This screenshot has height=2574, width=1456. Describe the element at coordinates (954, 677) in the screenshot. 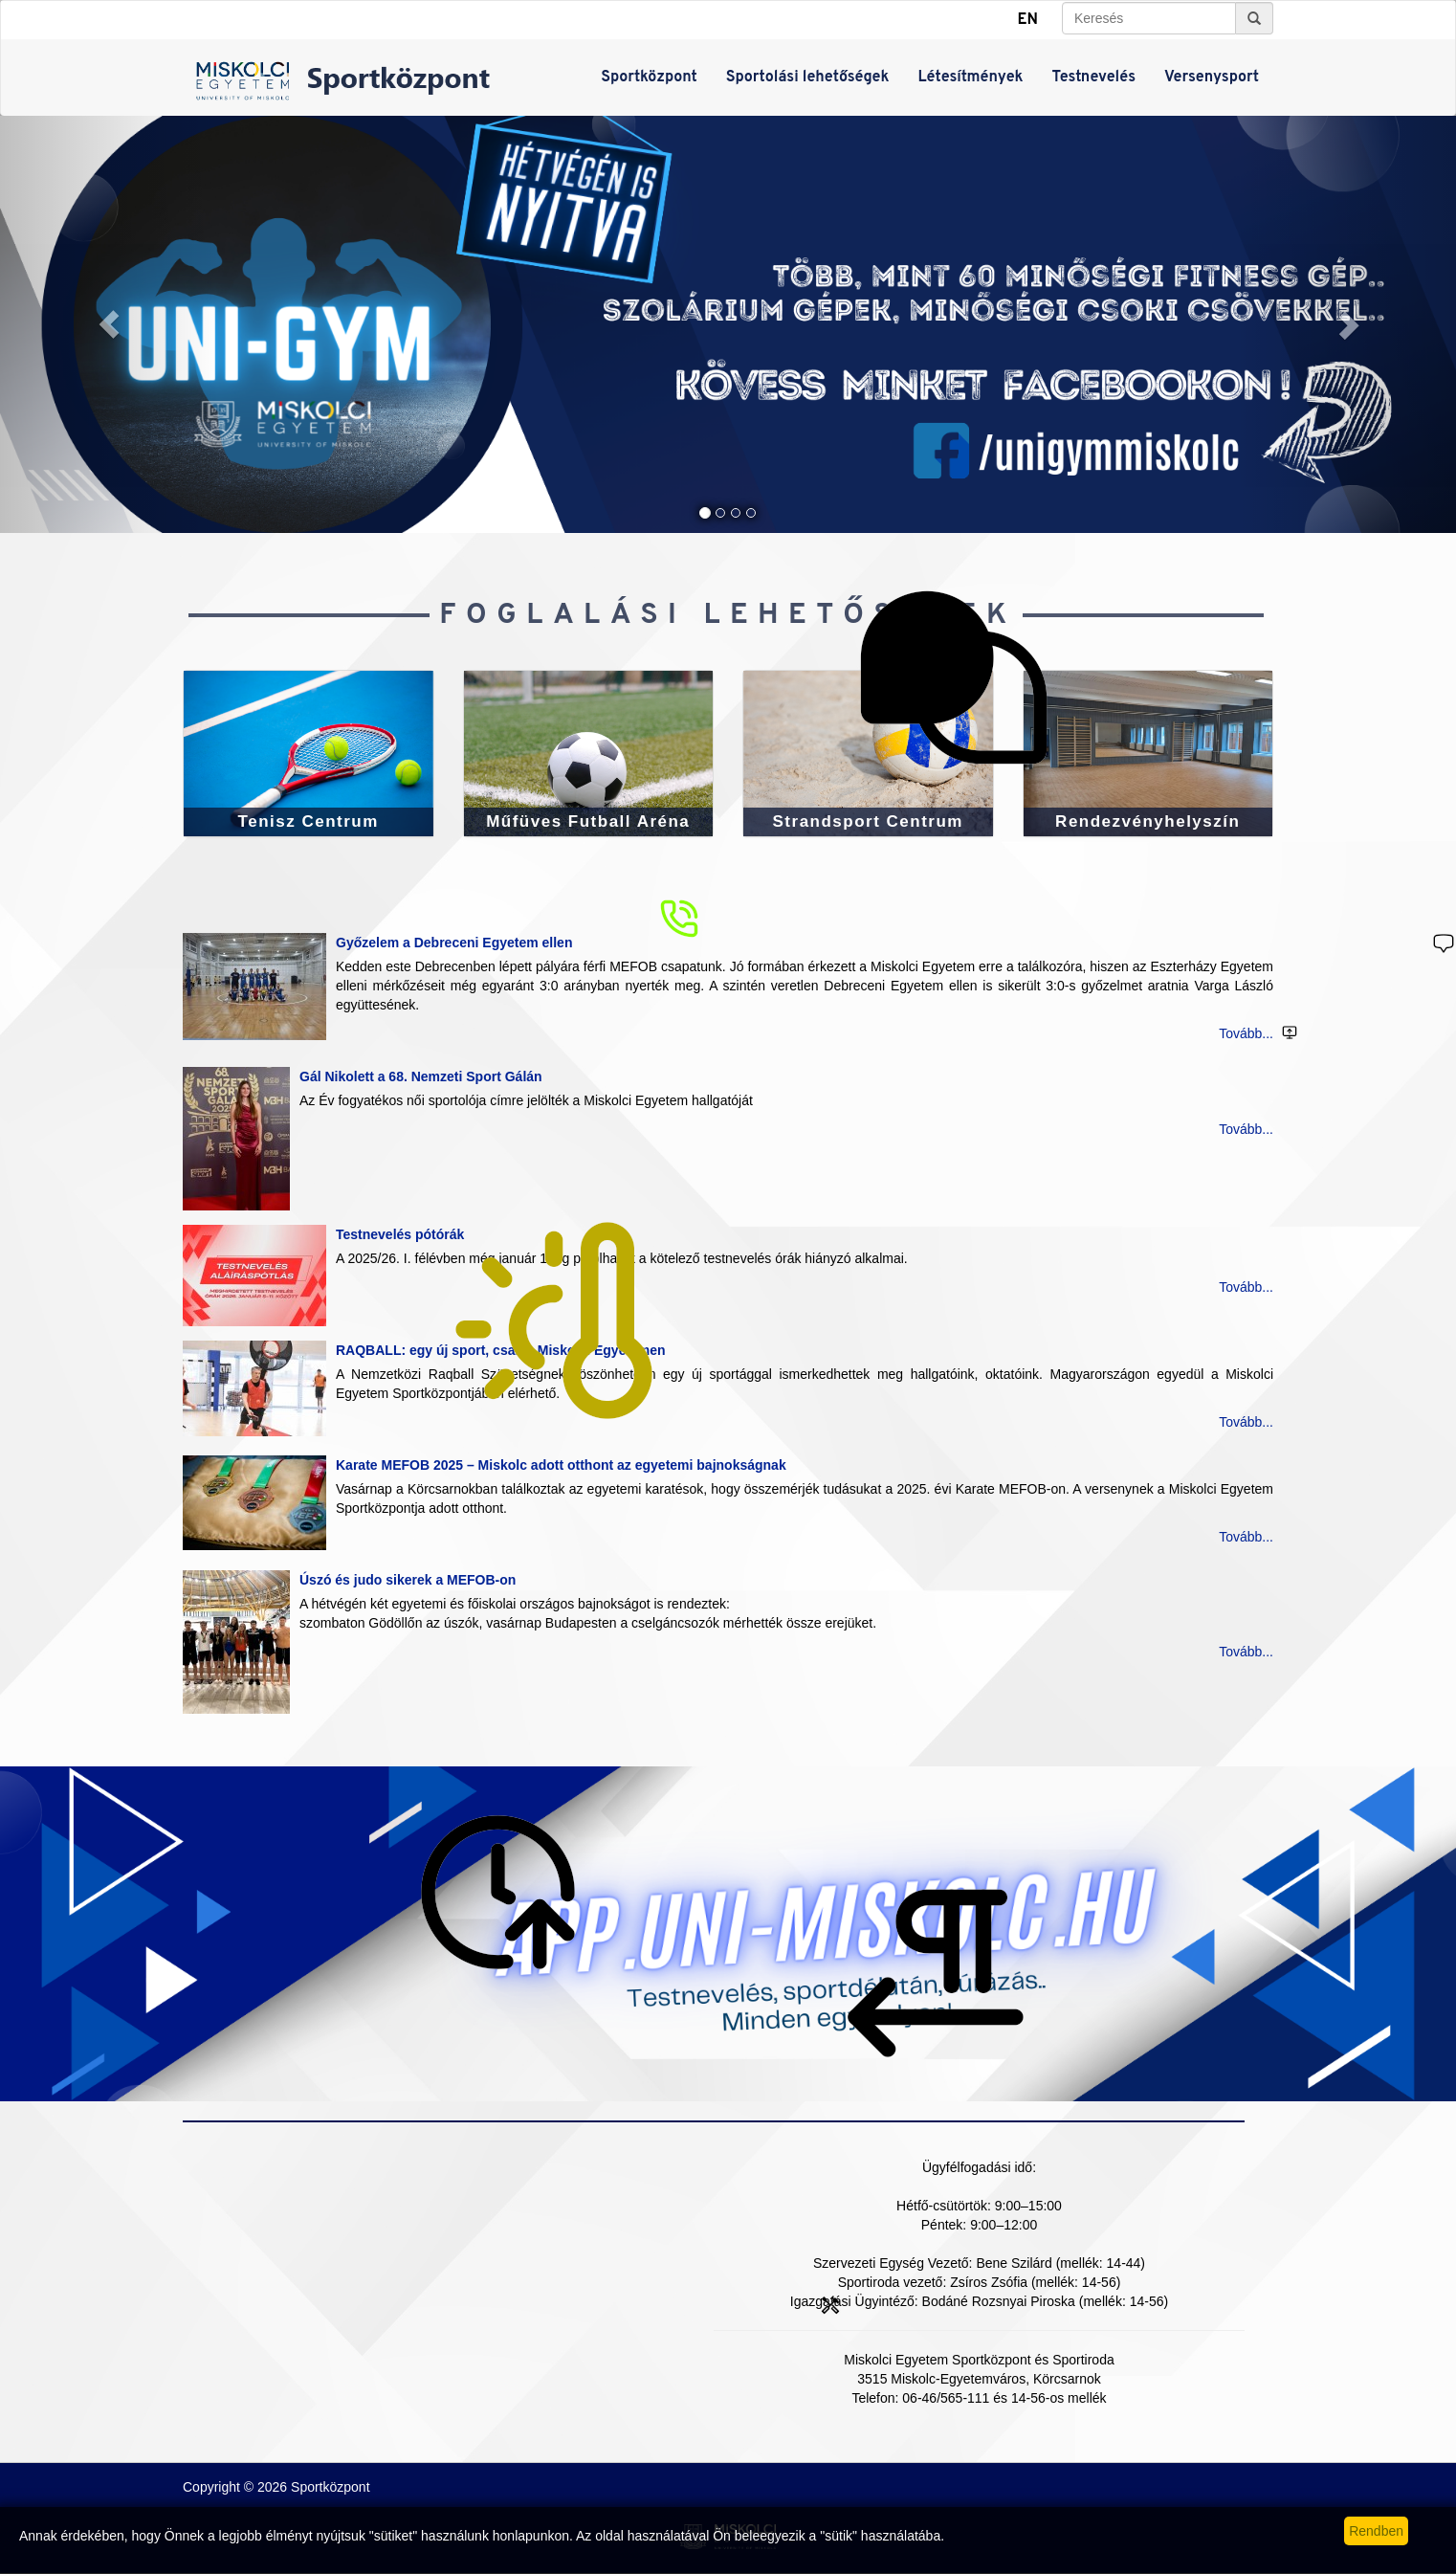

I see `open messaging or chat conversations` at that location.